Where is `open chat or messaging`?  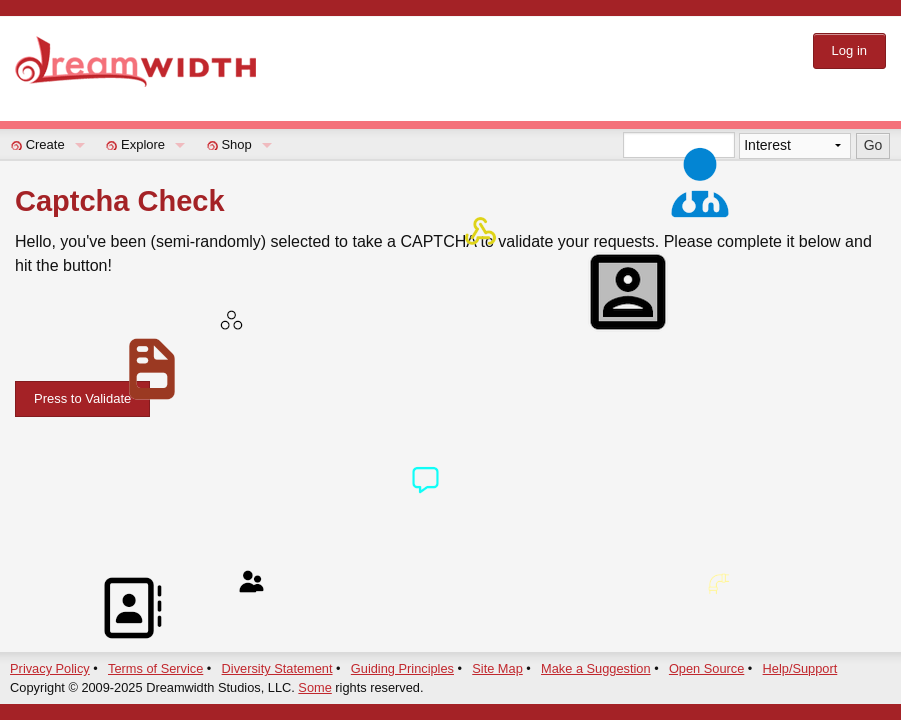 open chat or messaging is located at coordinates (425, 478).